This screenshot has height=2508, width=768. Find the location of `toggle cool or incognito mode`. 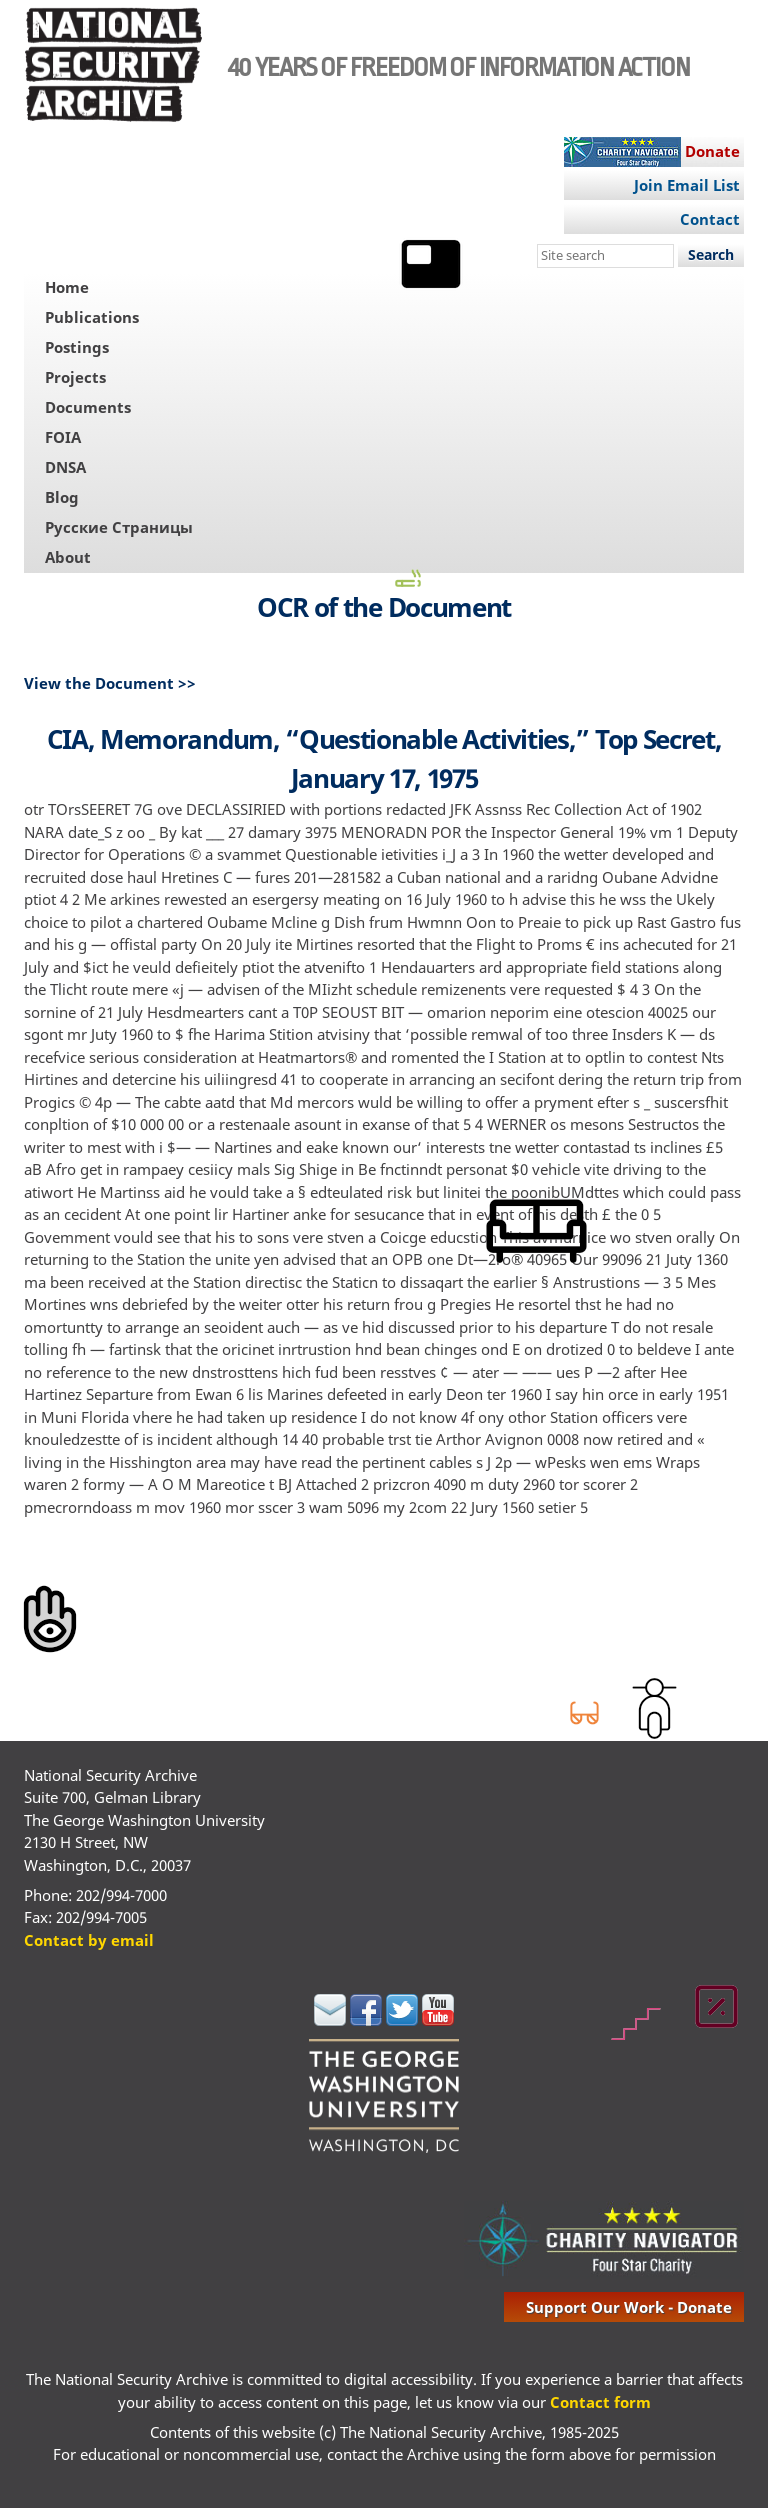

toggle cool or incognito mode is located at coordinates (584, 1713).